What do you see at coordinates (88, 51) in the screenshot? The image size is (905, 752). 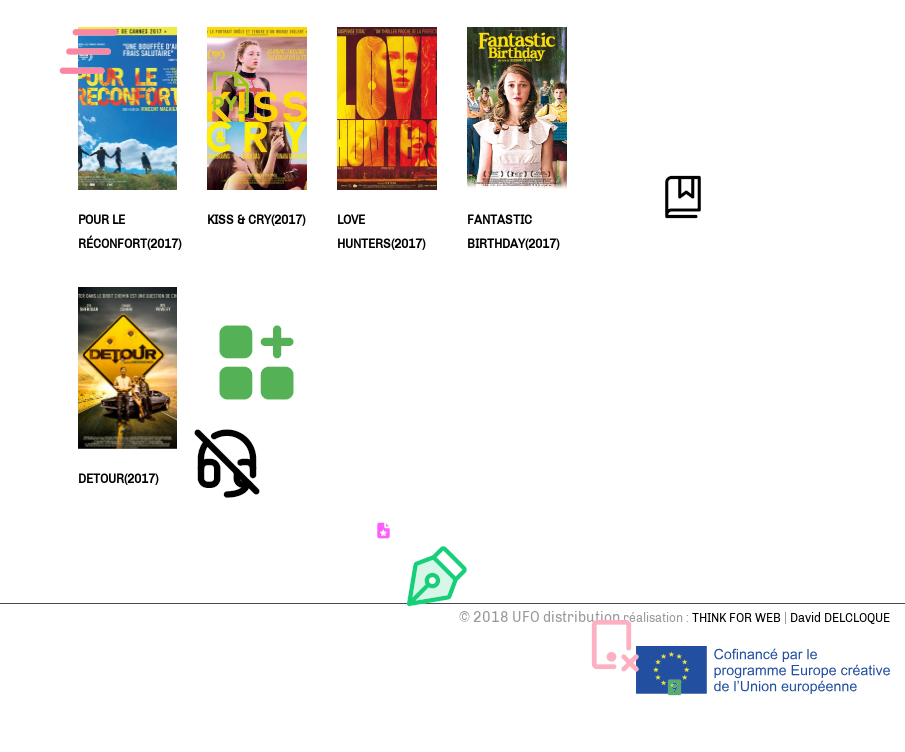 I see `clear all items from a list` at bounding box center [88, 51].